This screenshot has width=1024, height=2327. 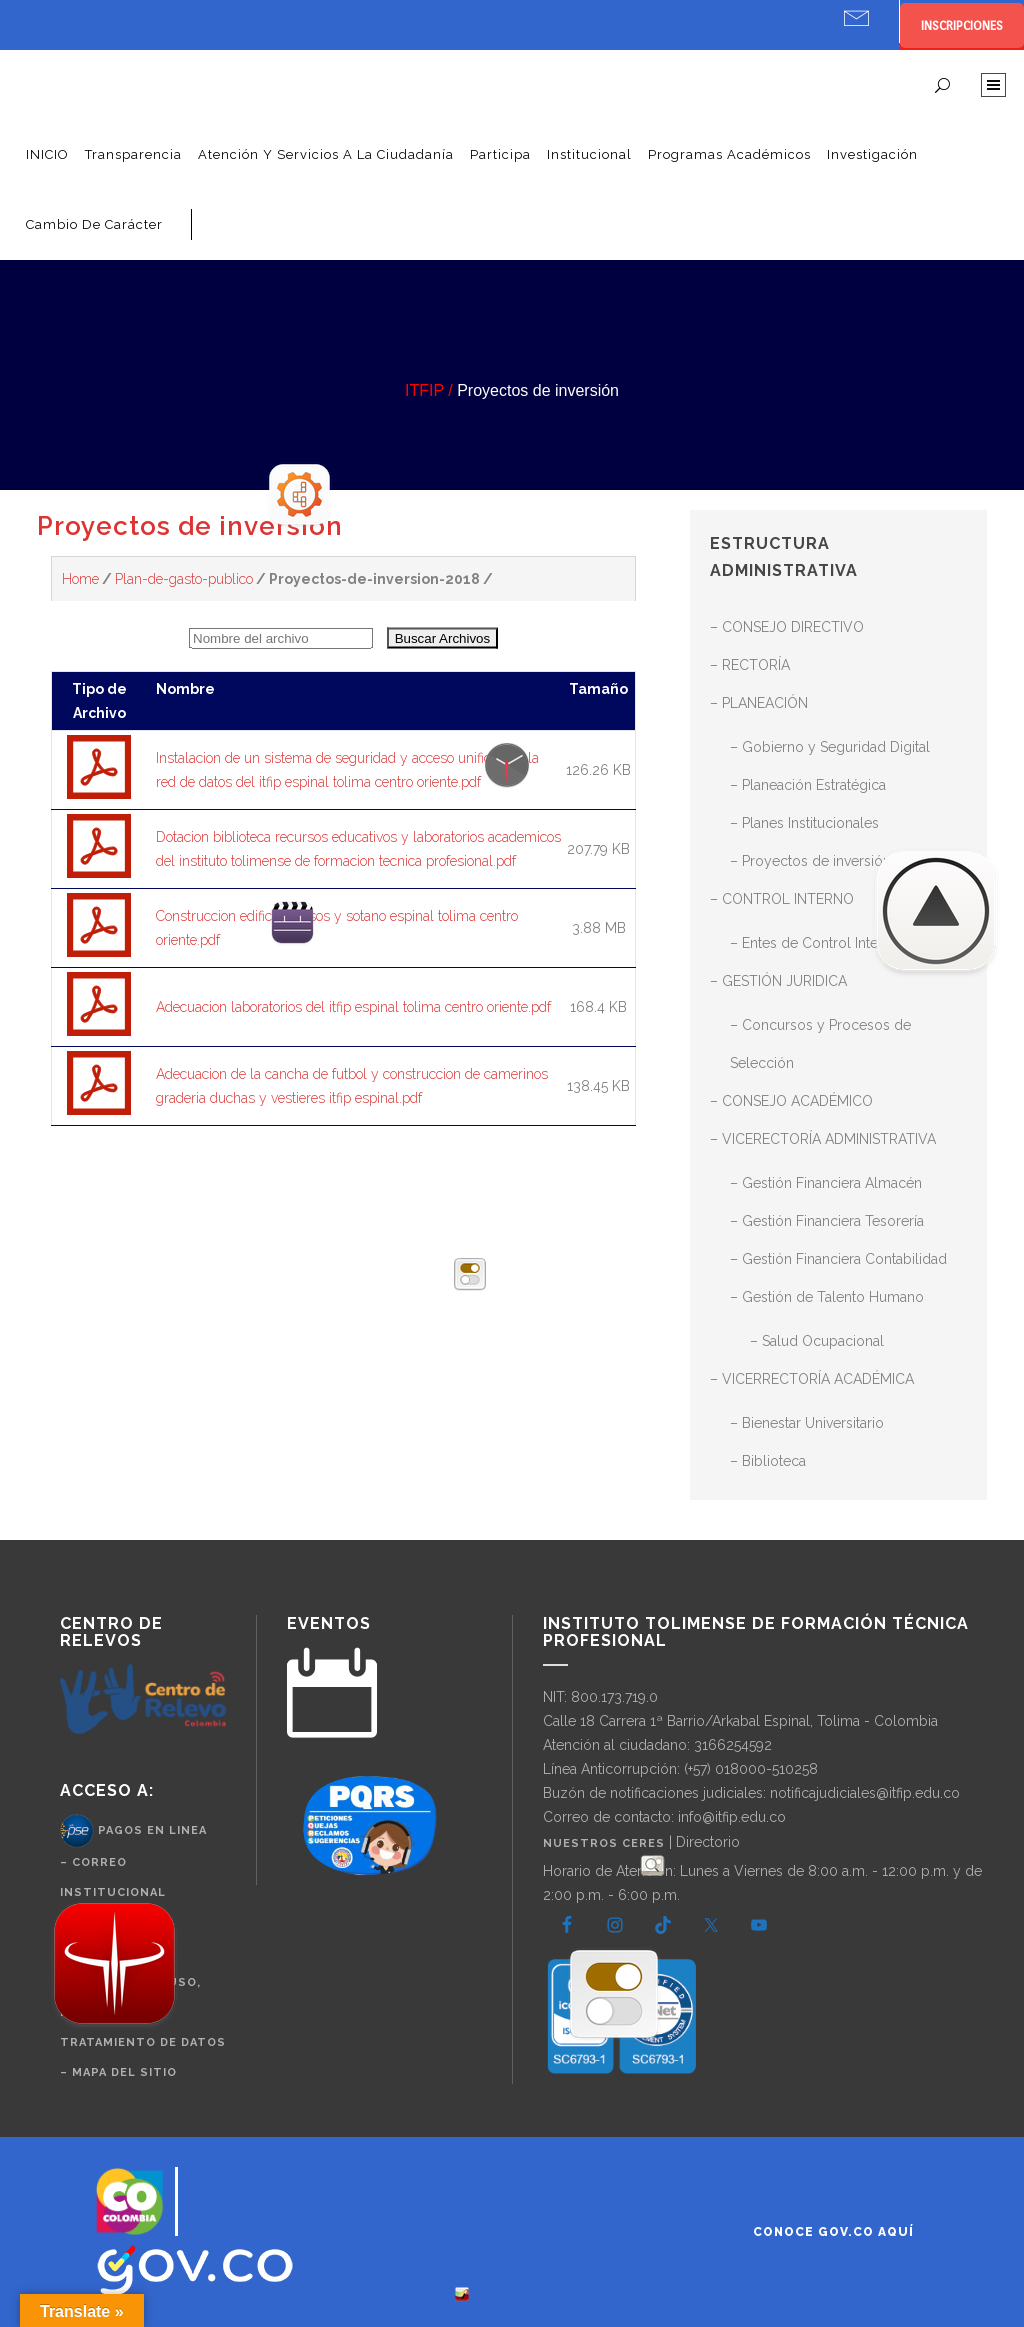 I want to click on launch ioquake3 game engine, so click(x=114, y=1963).